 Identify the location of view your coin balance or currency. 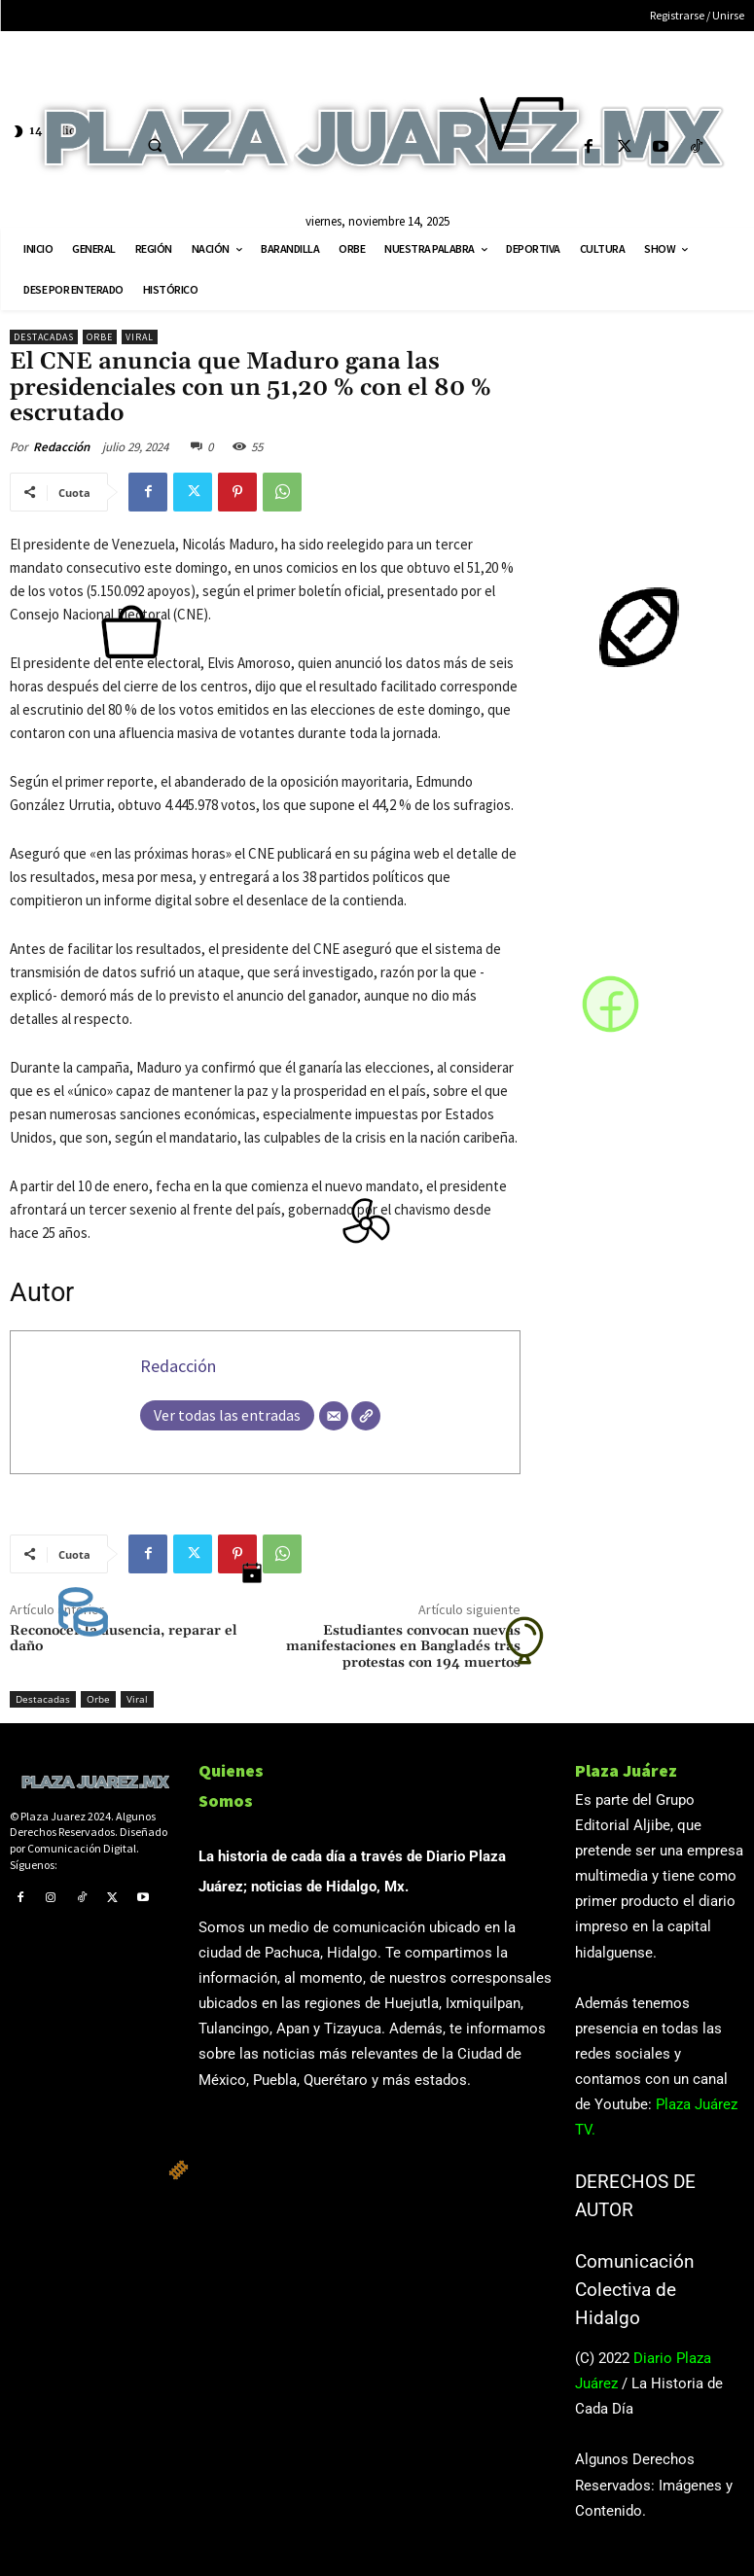
(83, 1611).